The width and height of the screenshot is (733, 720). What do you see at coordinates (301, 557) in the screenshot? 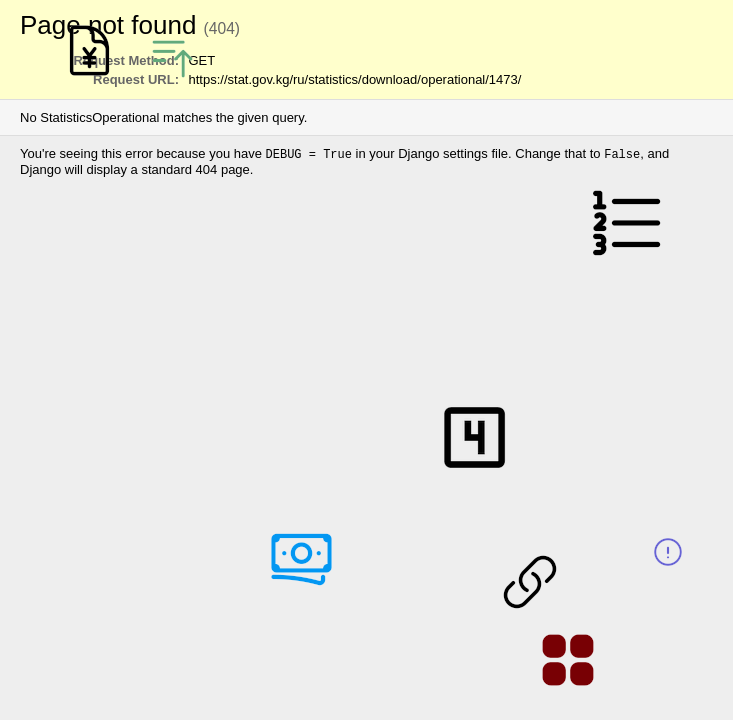
I see `view your account balance` at bounding box center [301, 557].